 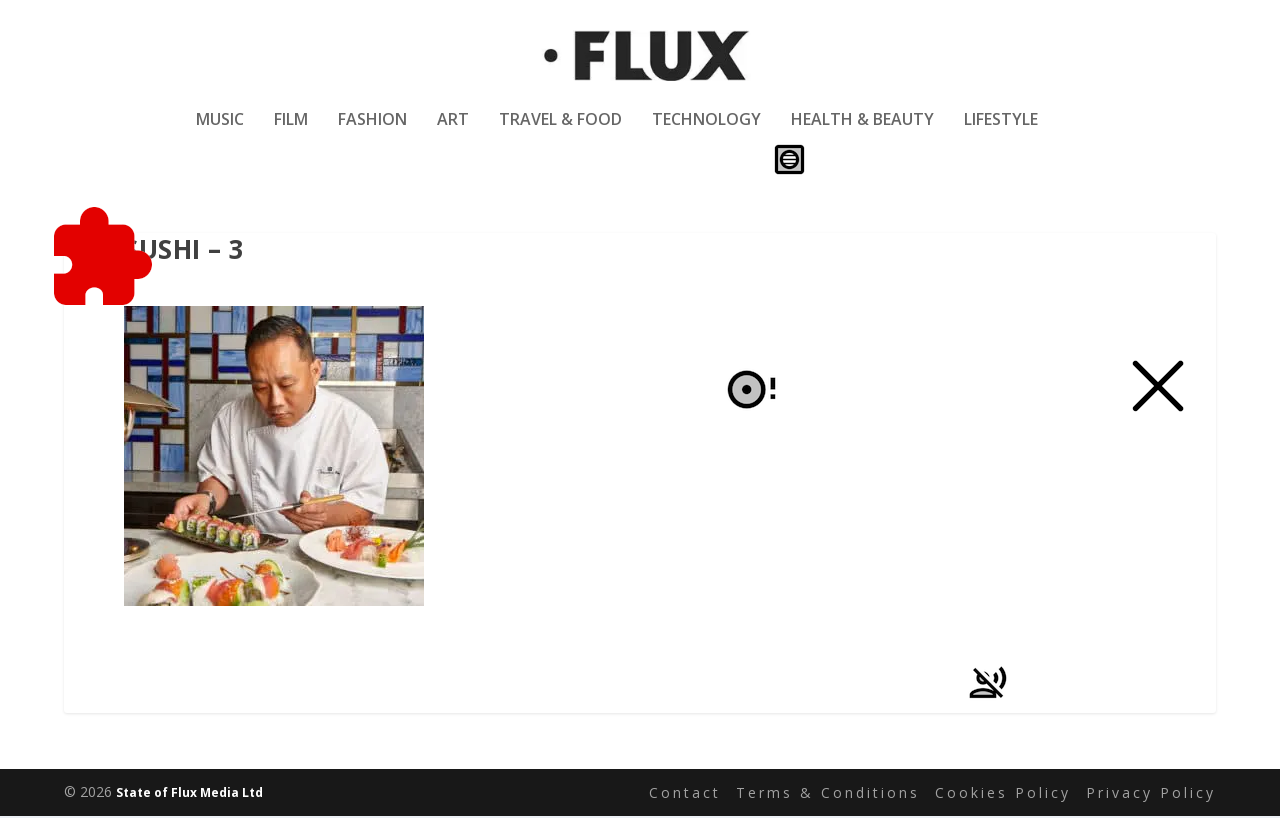 What do you see at coordinates (988, 683) in the screenshot?
I see `mute voice narration or screen reader` at bounding box center [988, 683].